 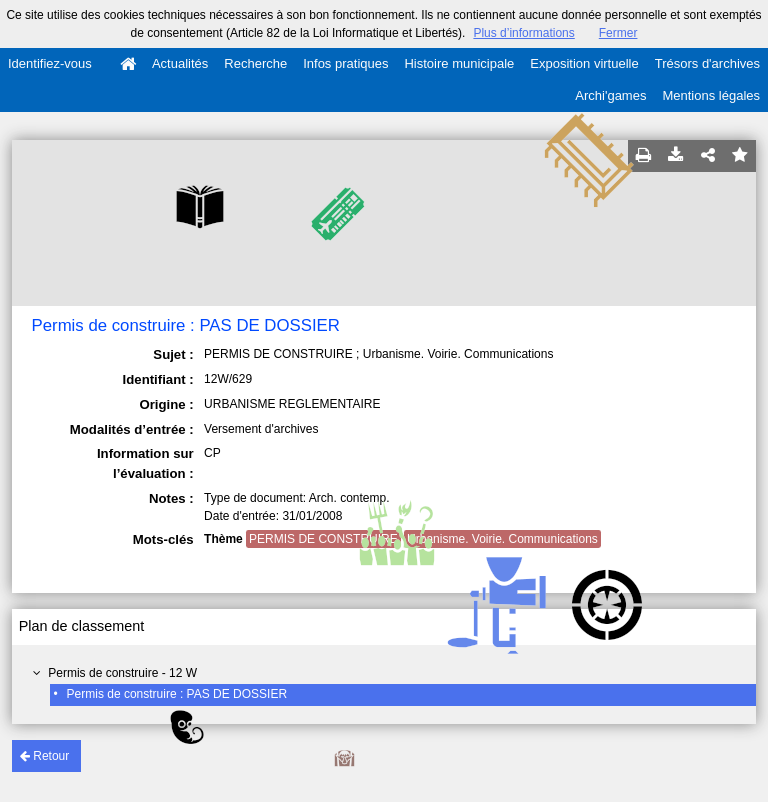 I want to click on select troll character or creature type, so click(x=344, y=756).